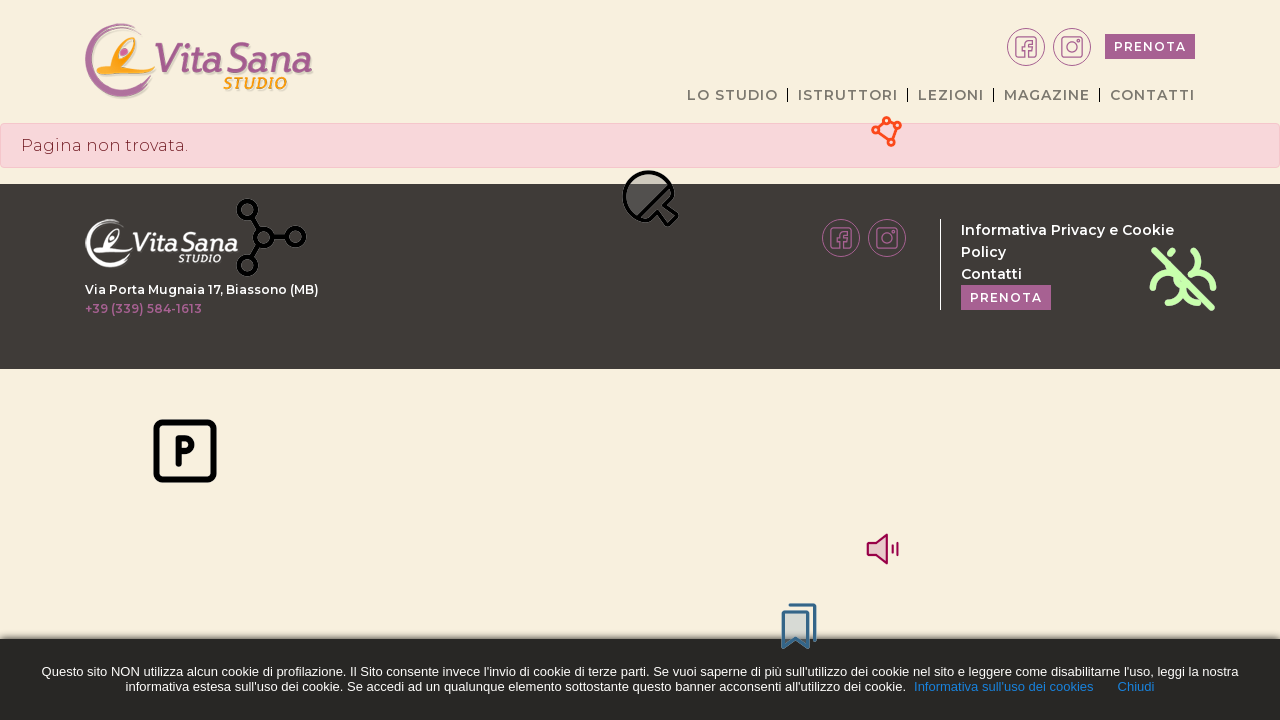  What do you see at coordinates (882, 549) in the screenshot?
I see `volume set to high` at bounding box center [882, 549].